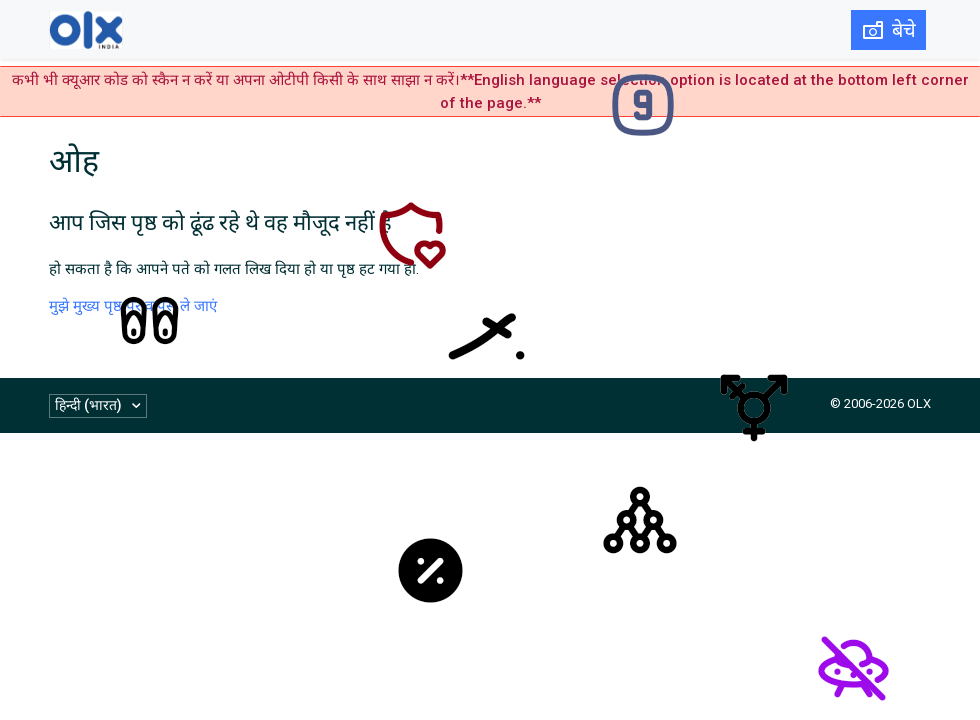  Describe the element at coordinates (643, 105) in the screenshot. I see `indicates 9 items or notifications` at that location.